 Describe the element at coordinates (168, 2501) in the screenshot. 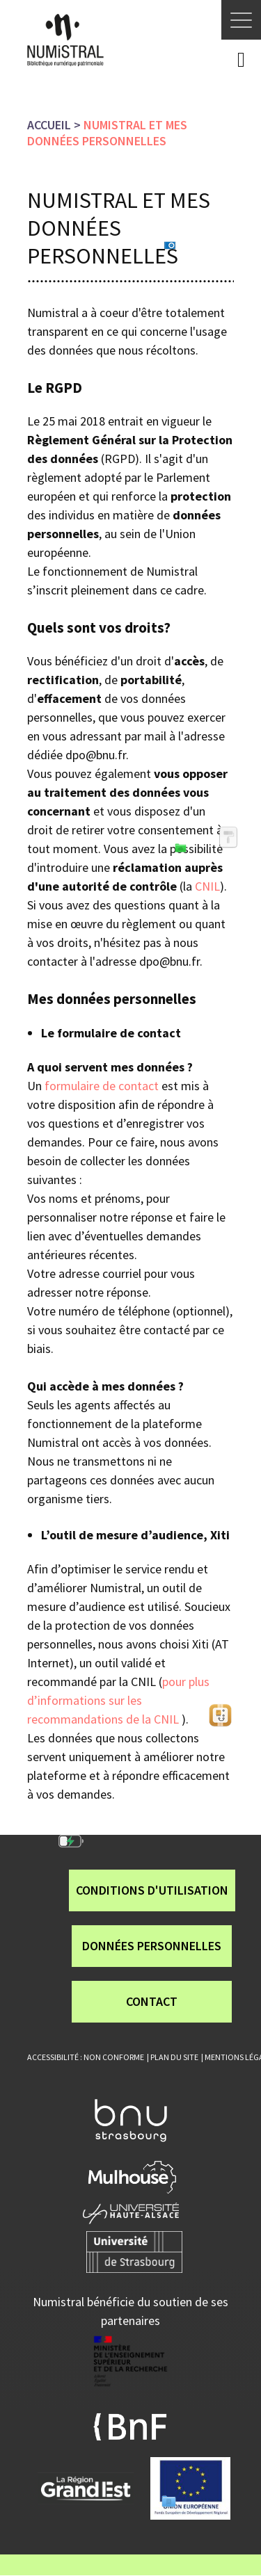

I see `open typography or font-related files folder` at that location.